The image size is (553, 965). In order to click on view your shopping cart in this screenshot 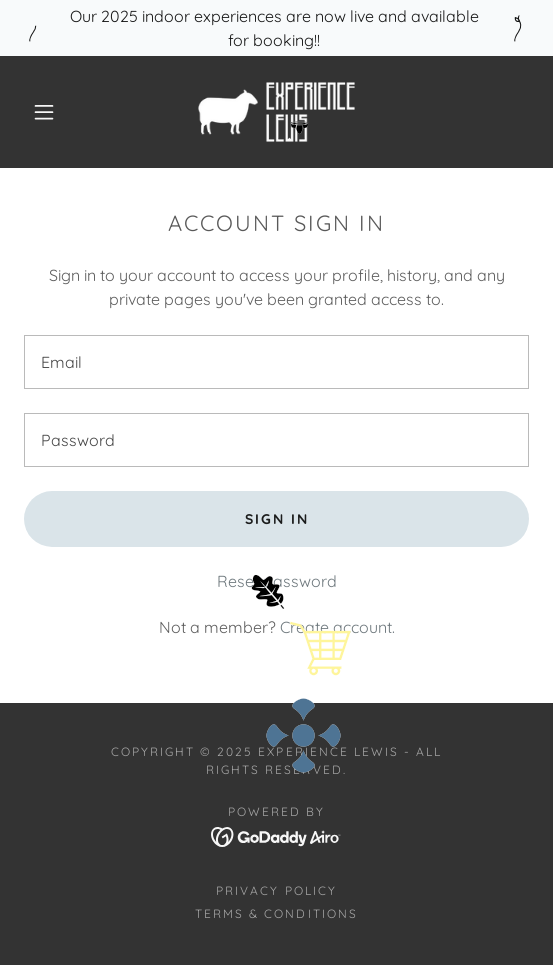, I will do `click(322, 648)`.